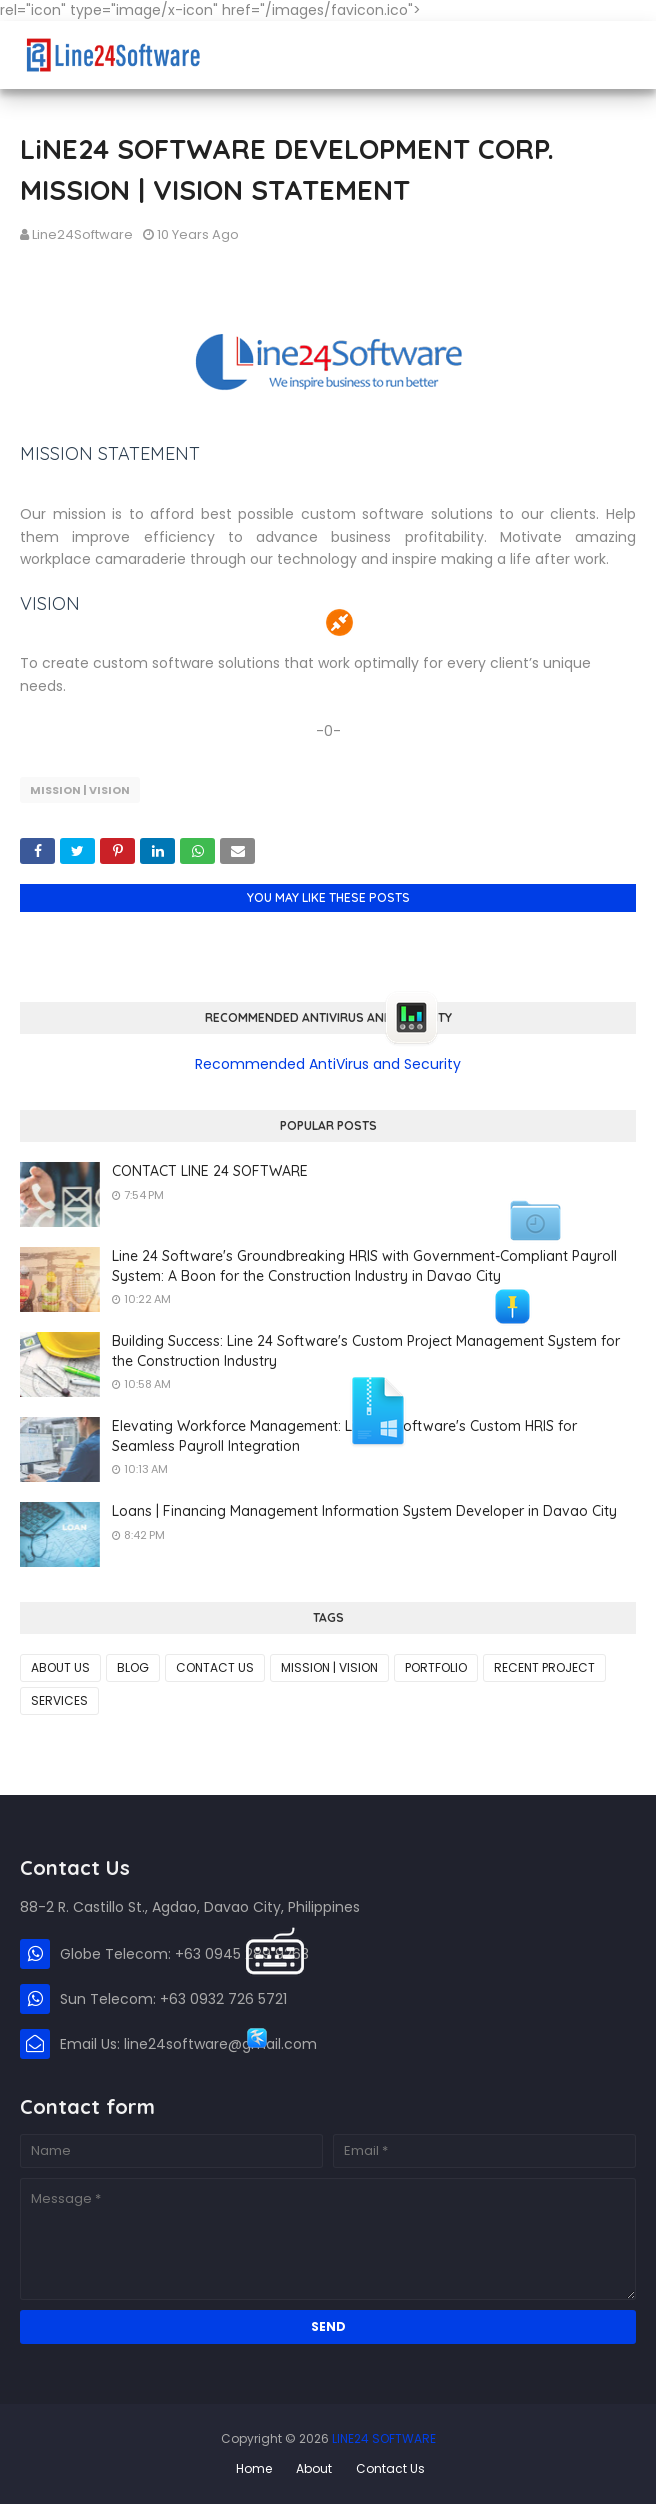  Describe the element at coordinates (535, 1220) in the screenshot. I see `access temporary files folder` at that location.